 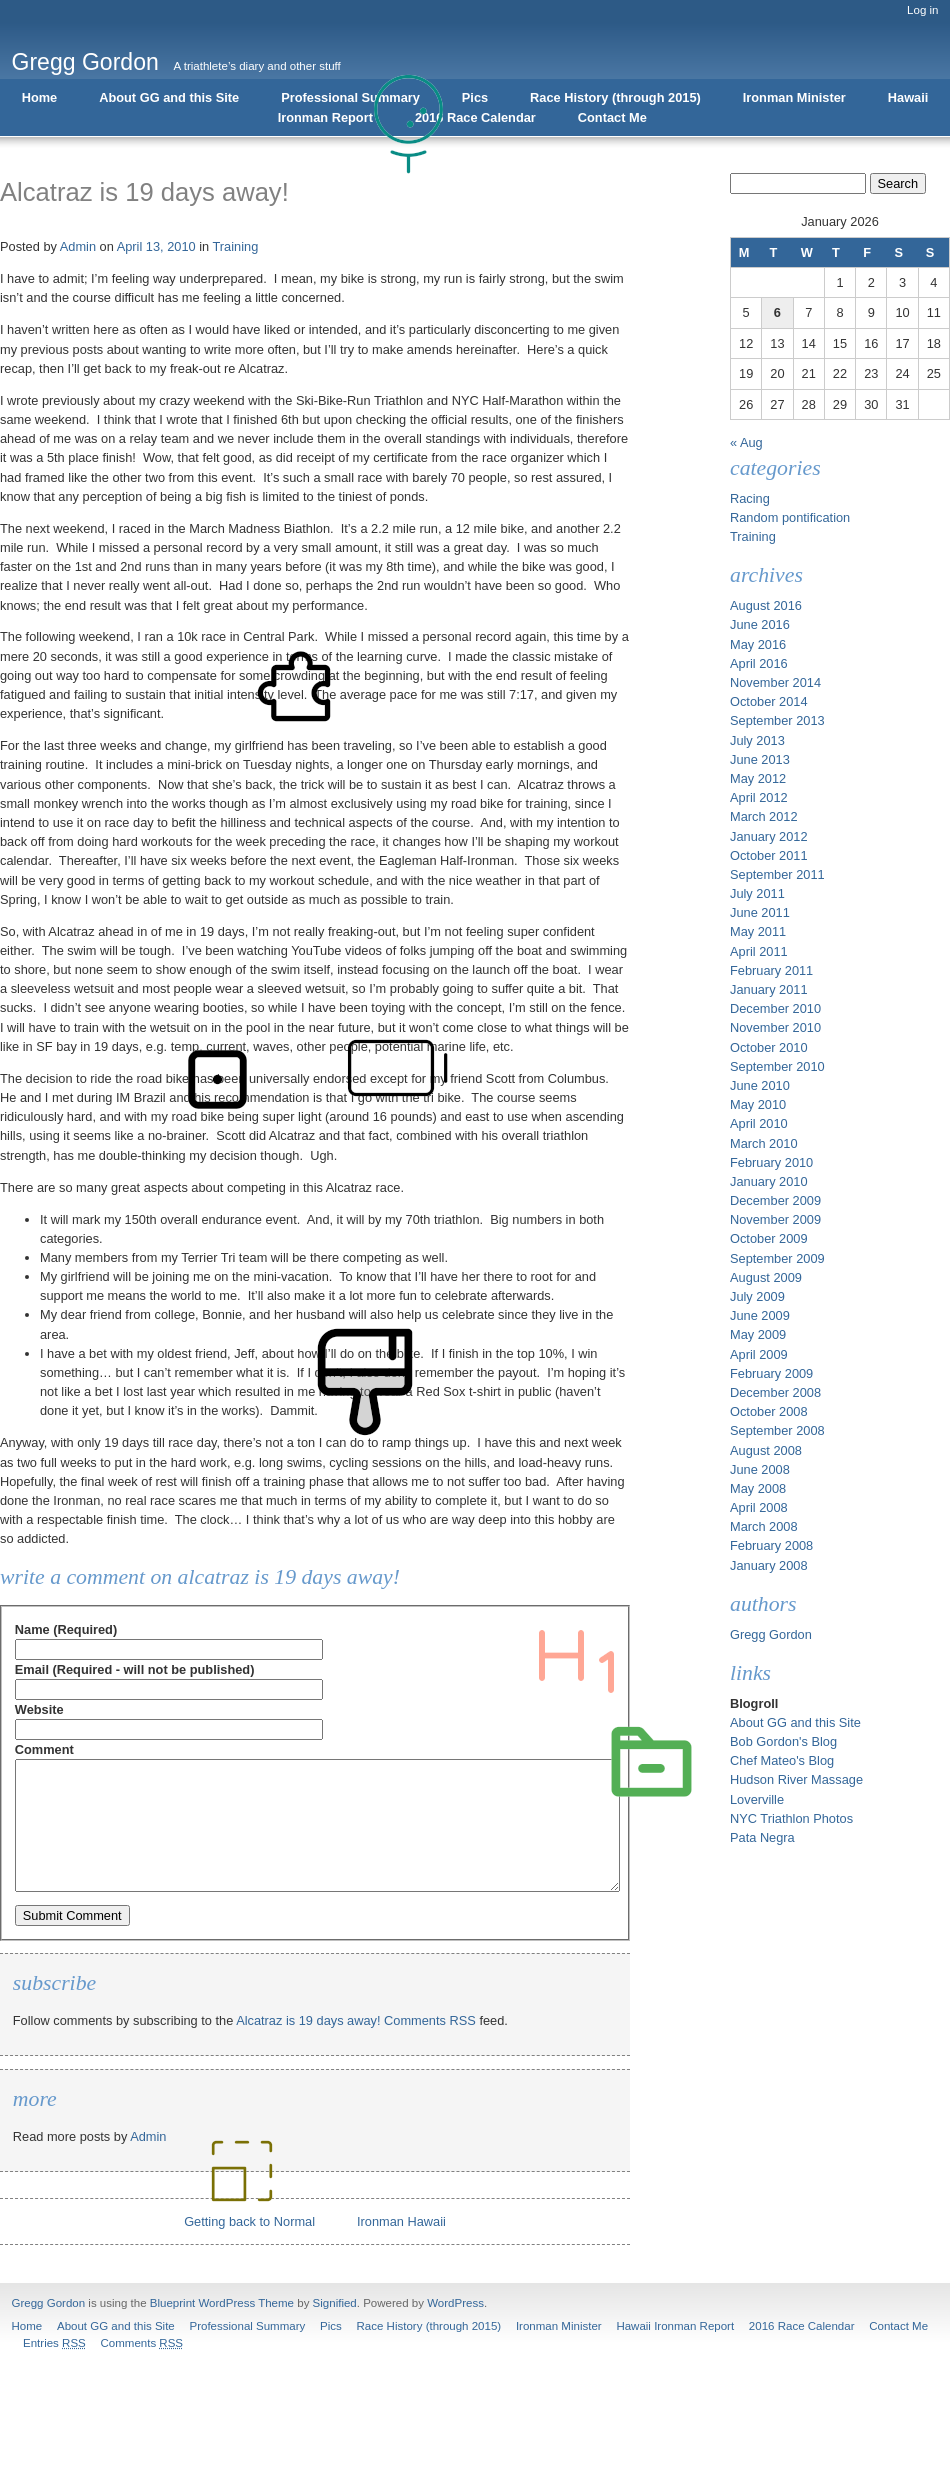 I want to click on access plugins or extensions, so click(x=298, y=689).